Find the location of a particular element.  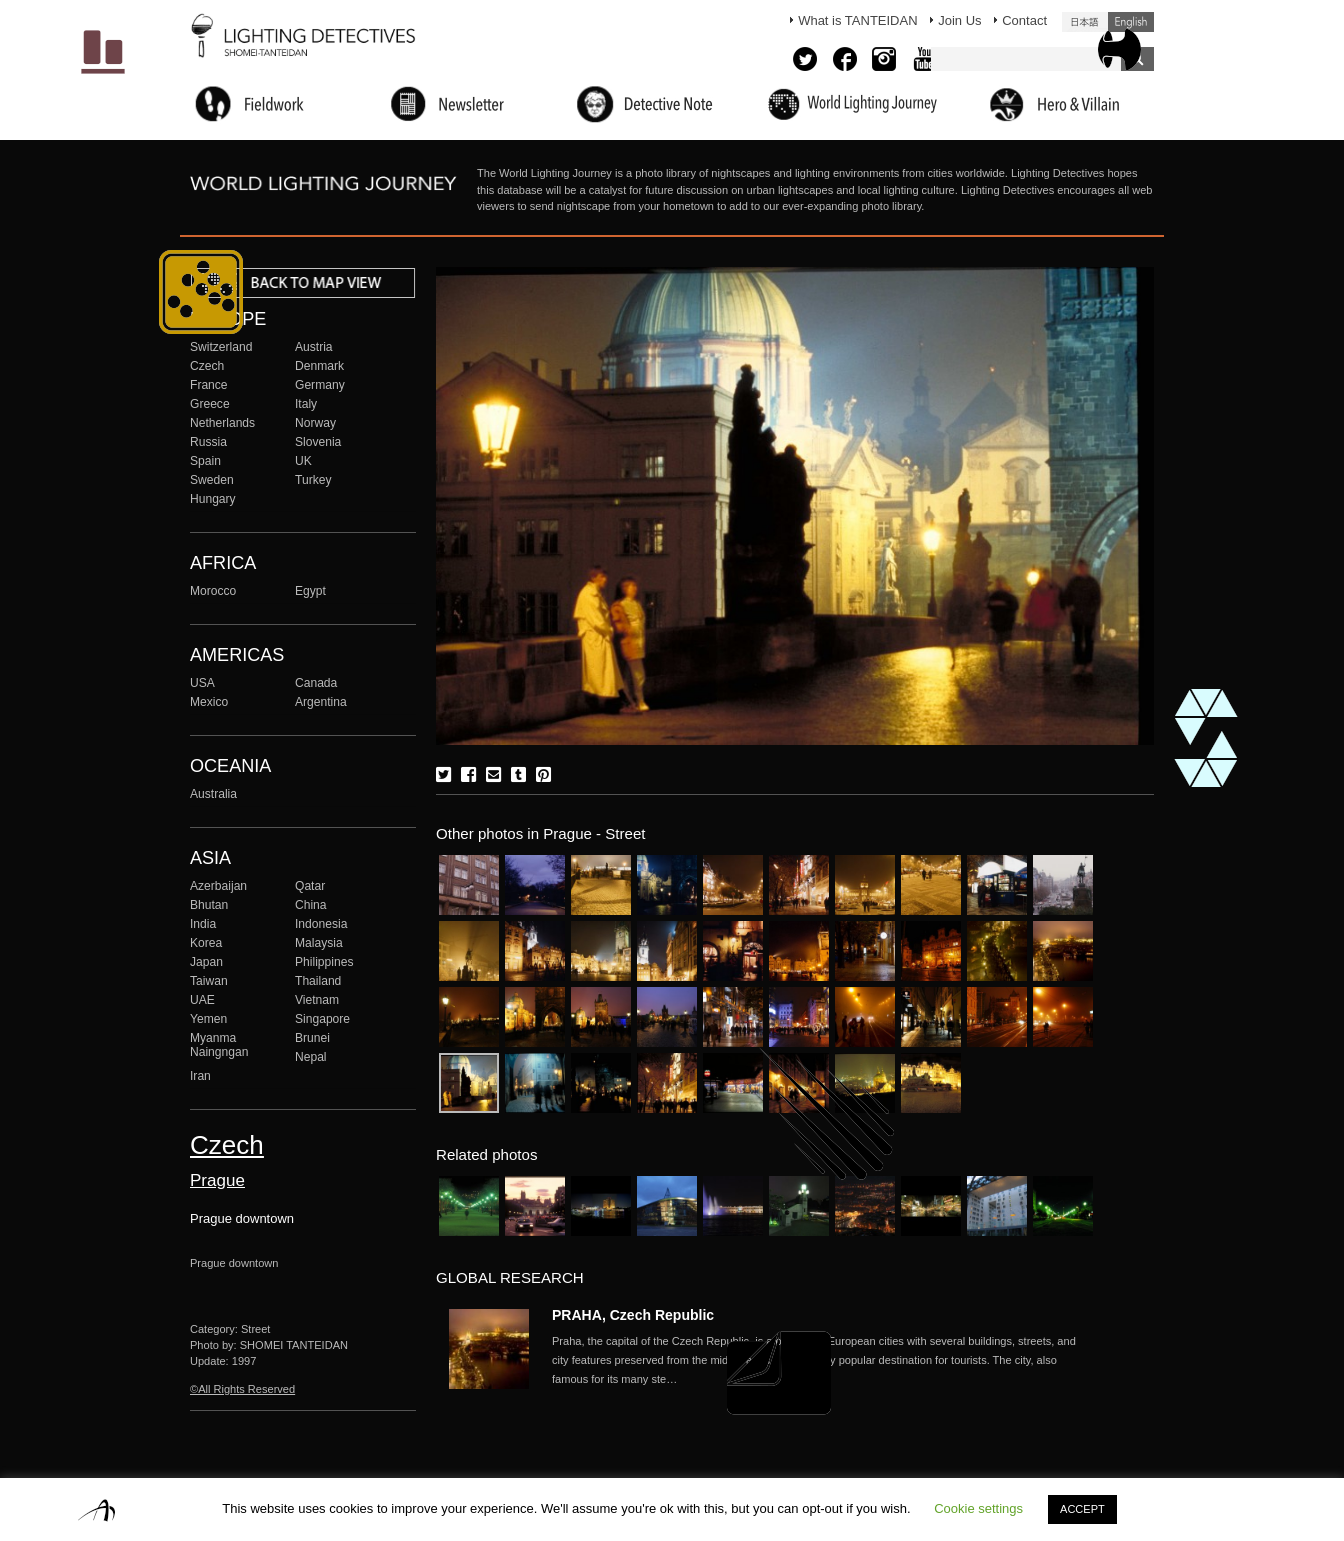

link to Solidity smart contract documentation is located at coordinates (1206, 738).